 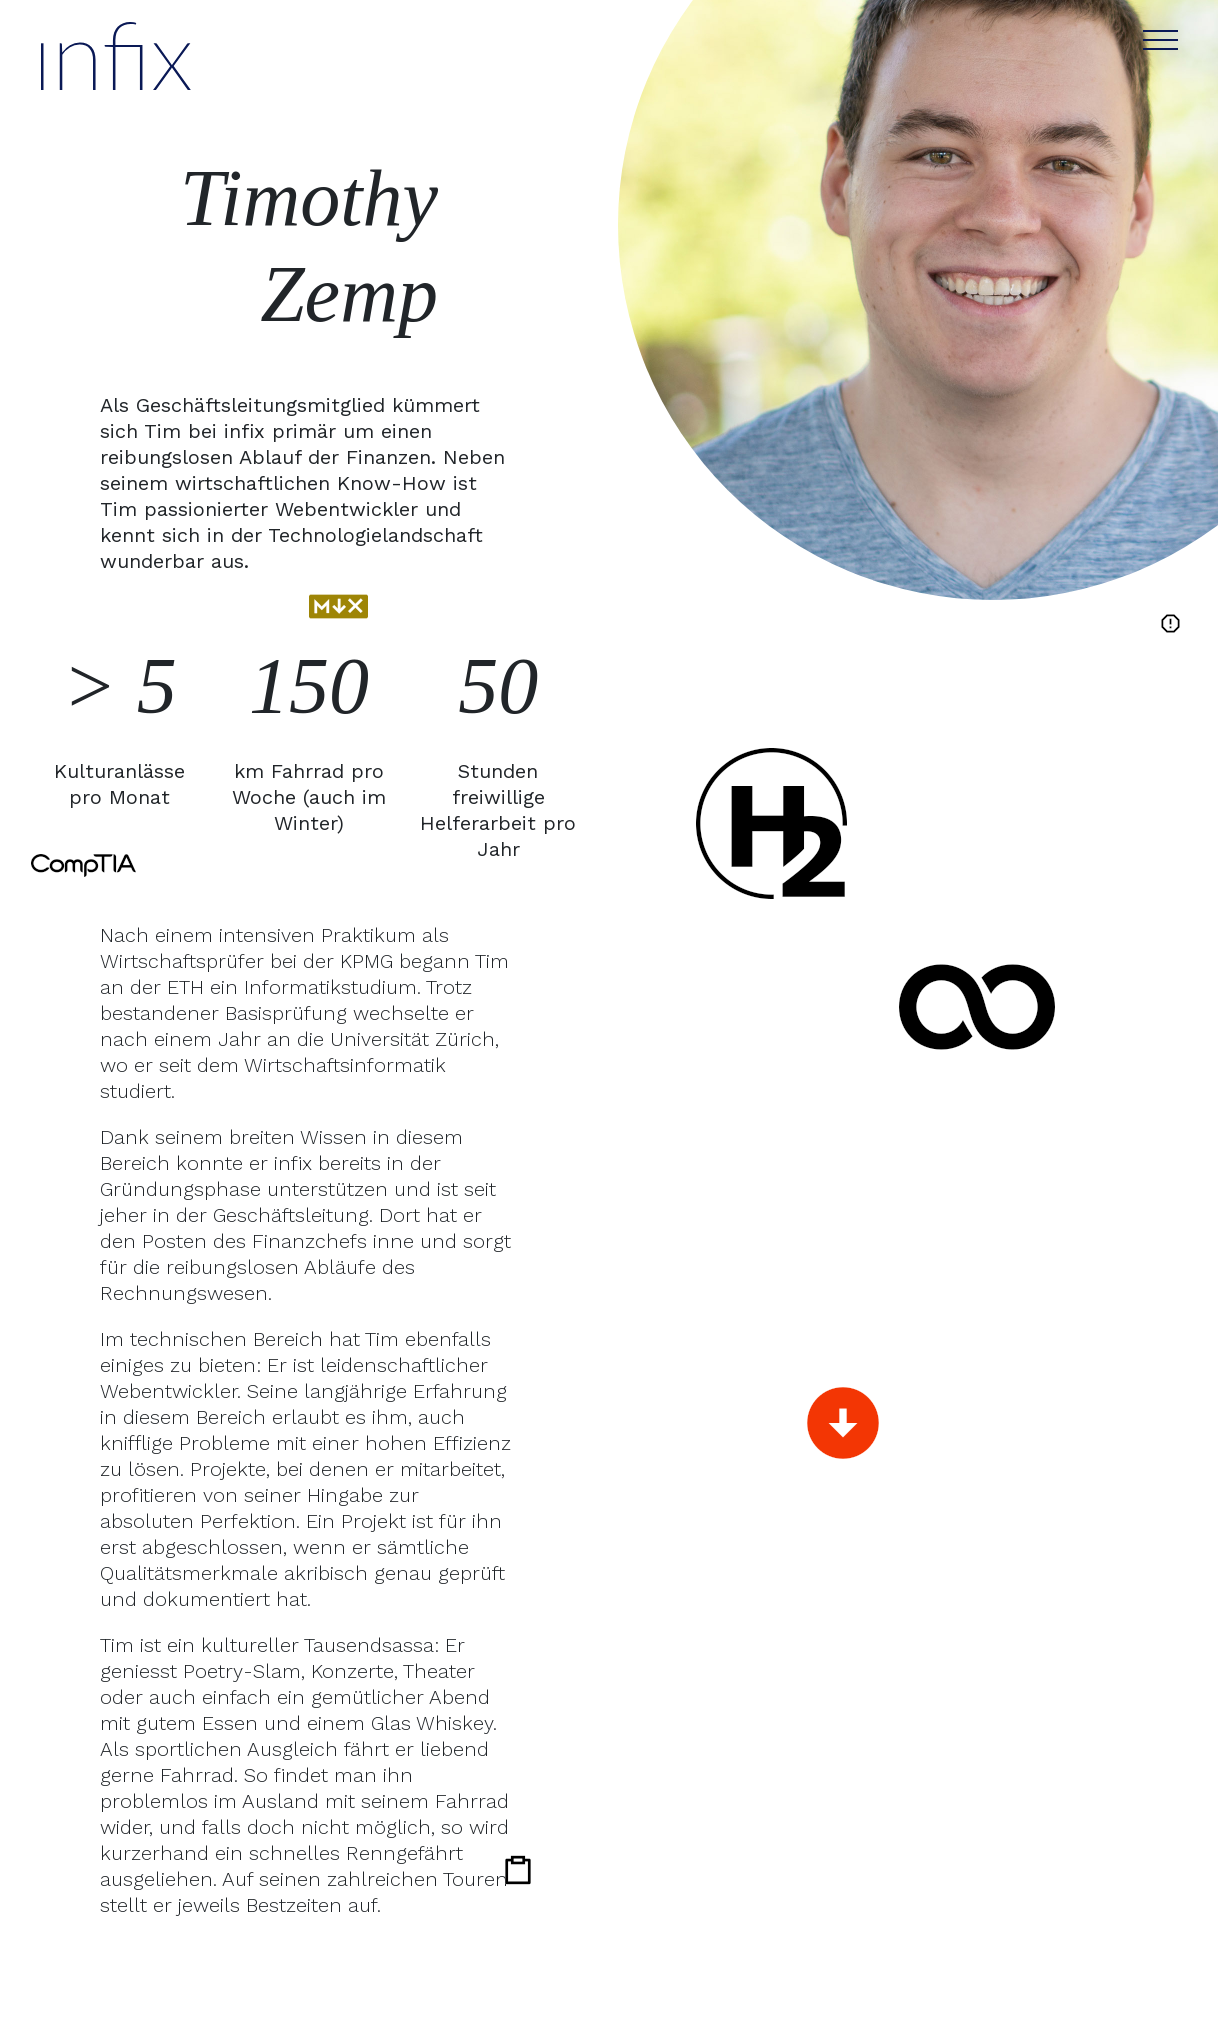 I want to click on MDX file format or project indicator, so click(x=338, y=606).